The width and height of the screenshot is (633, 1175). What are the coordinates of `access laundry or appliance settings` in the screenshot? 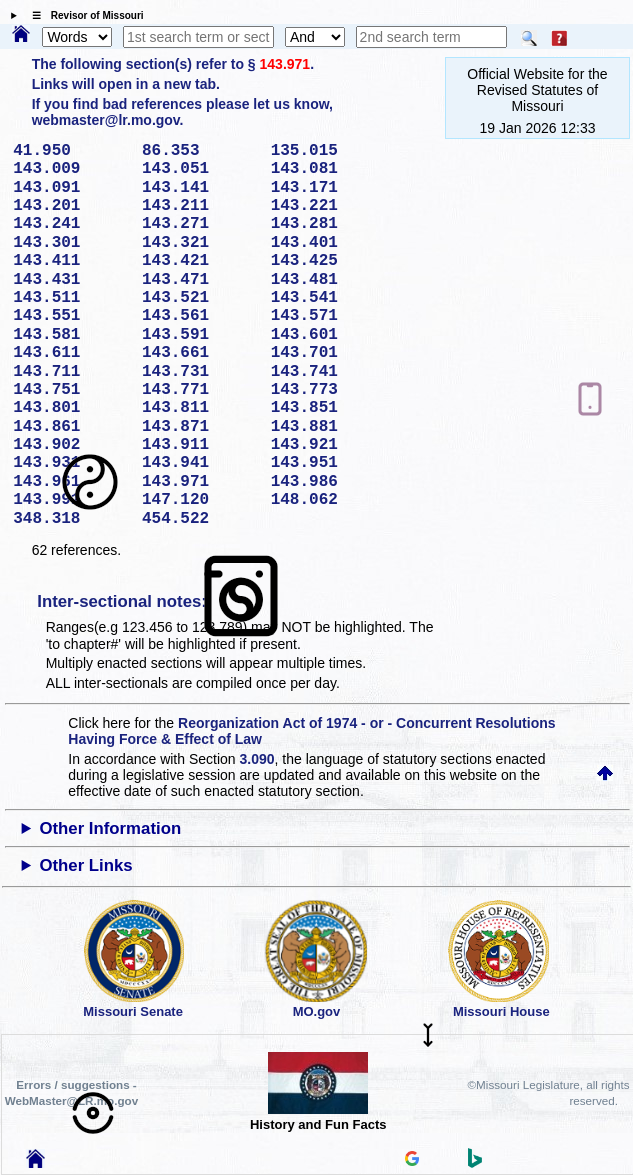 It's located at (241, 596).